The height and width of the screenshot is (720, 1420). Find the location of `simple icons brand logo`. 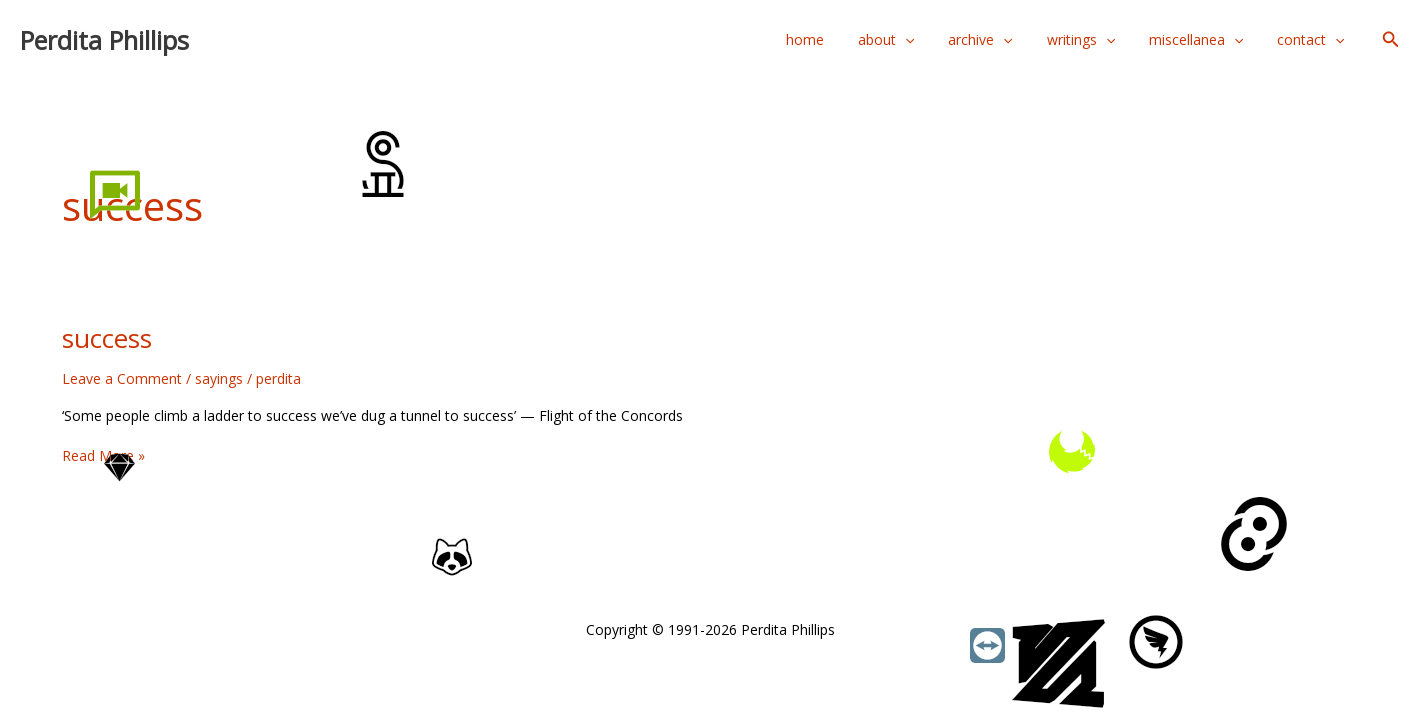

simple icons brand logo is located at coordinates (383, 164).